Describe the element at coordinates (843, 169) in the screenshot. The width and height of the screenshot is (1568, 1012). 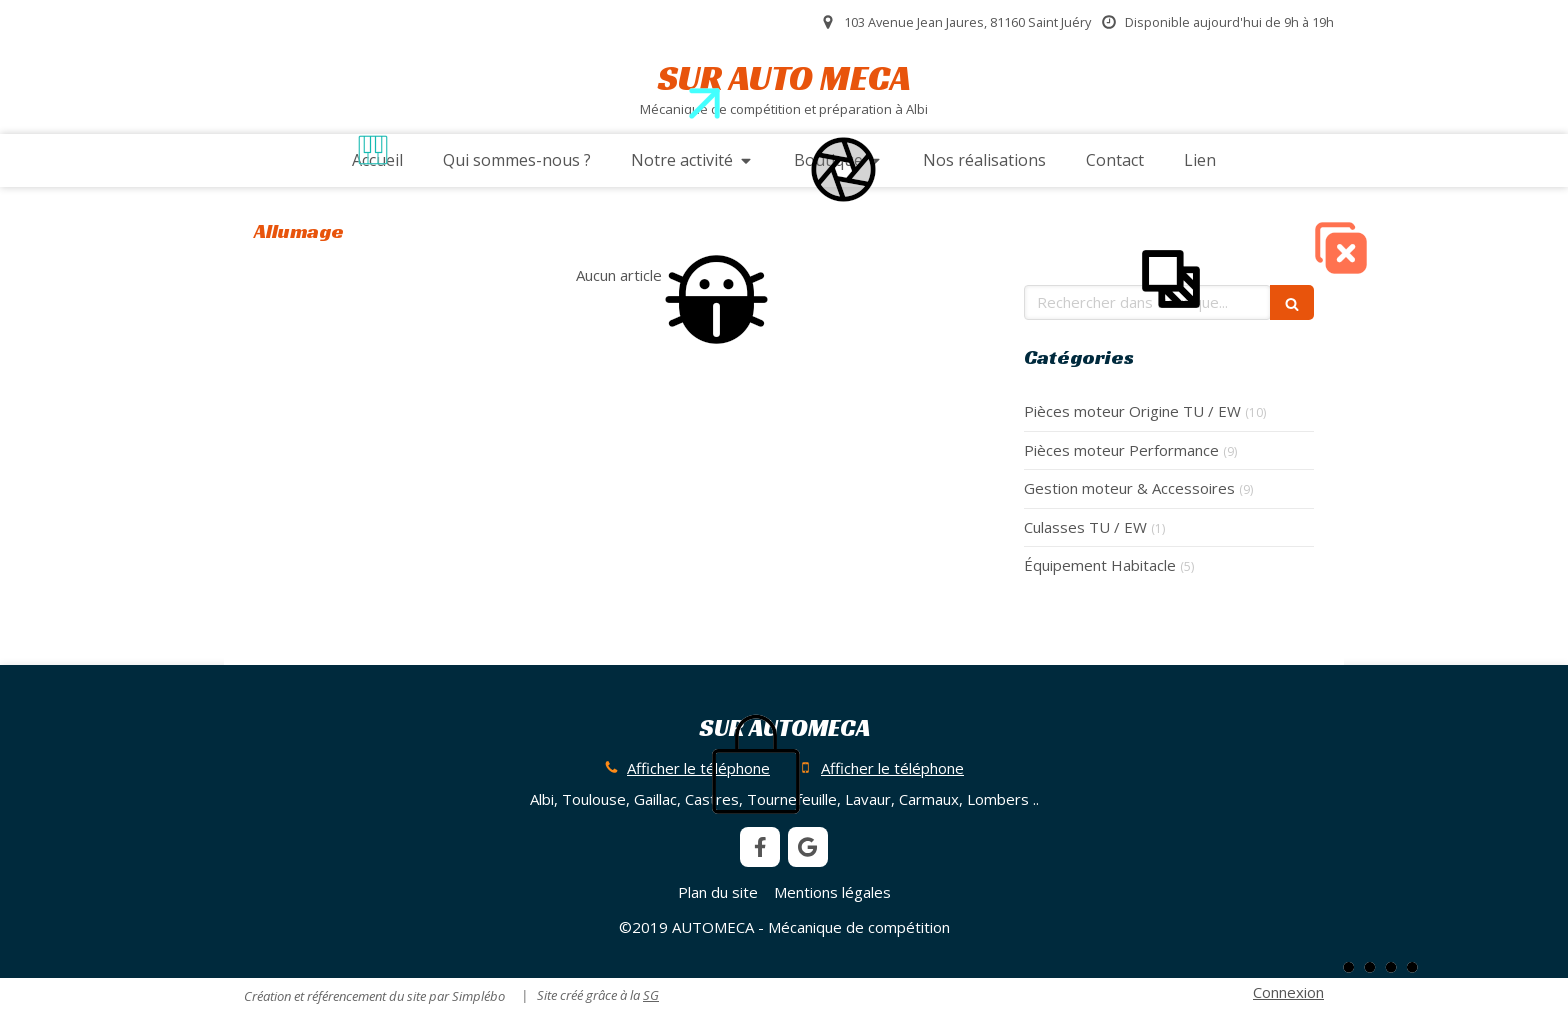
I see `adjust camera aperture settings` at that location.